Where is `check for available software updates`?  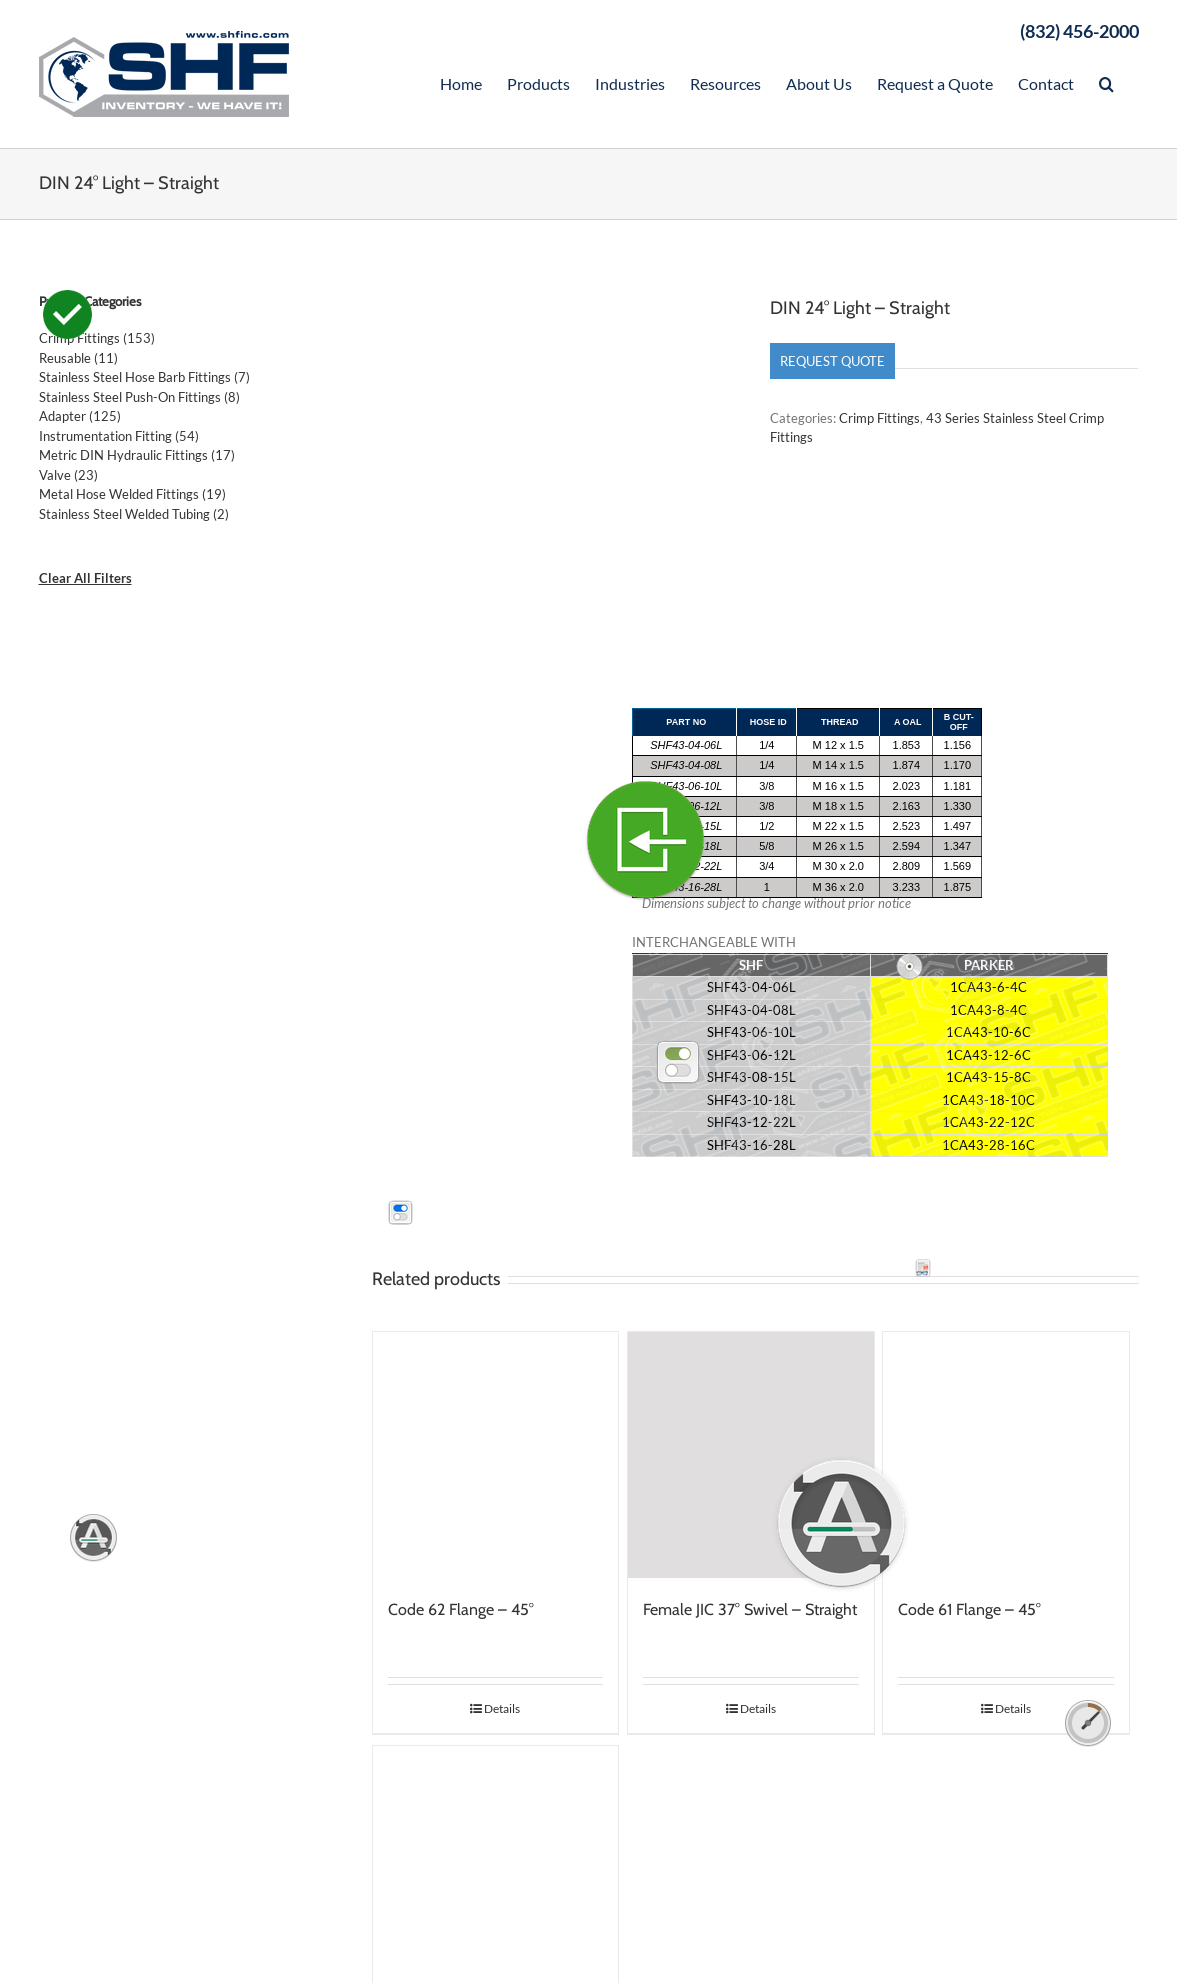
check for available software updates is located at coordinates (841, 1523).